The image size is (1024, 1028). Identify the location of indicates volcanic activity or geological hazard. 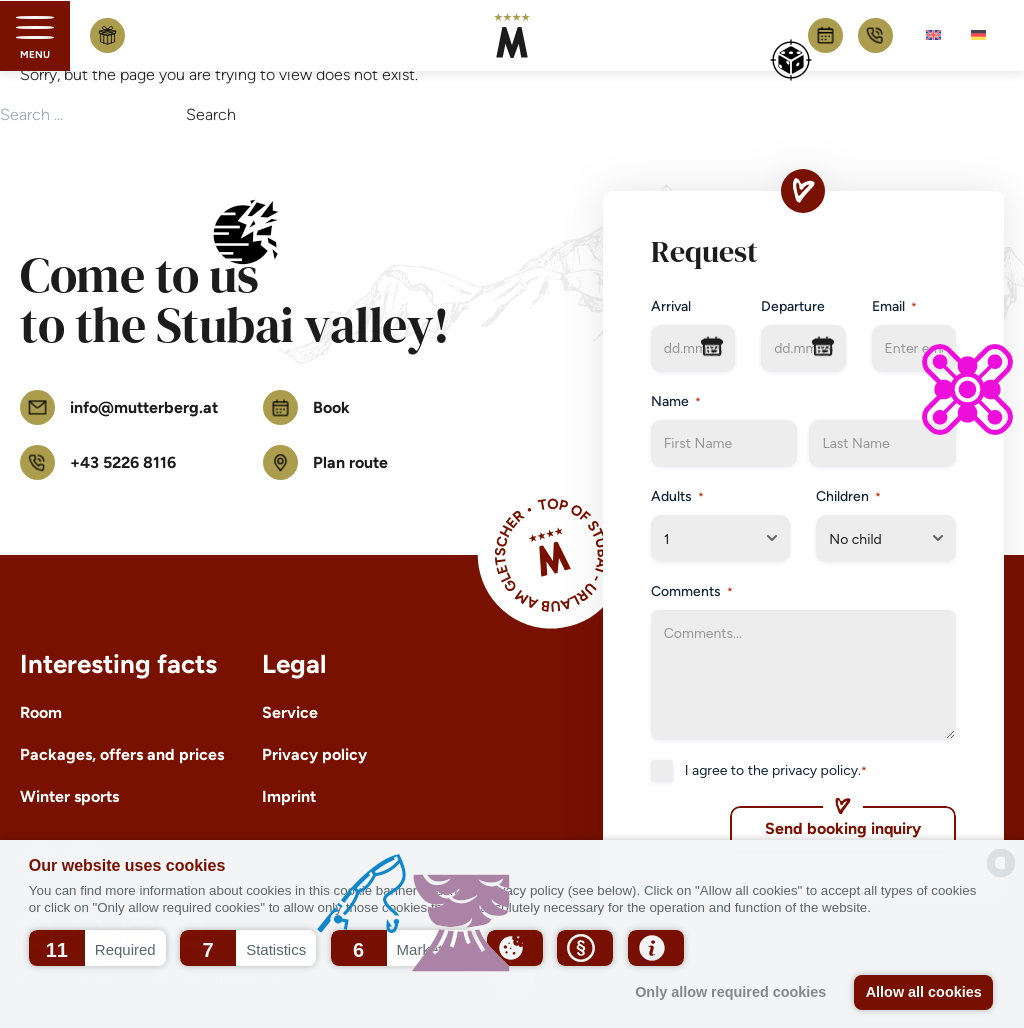
(461, 923).